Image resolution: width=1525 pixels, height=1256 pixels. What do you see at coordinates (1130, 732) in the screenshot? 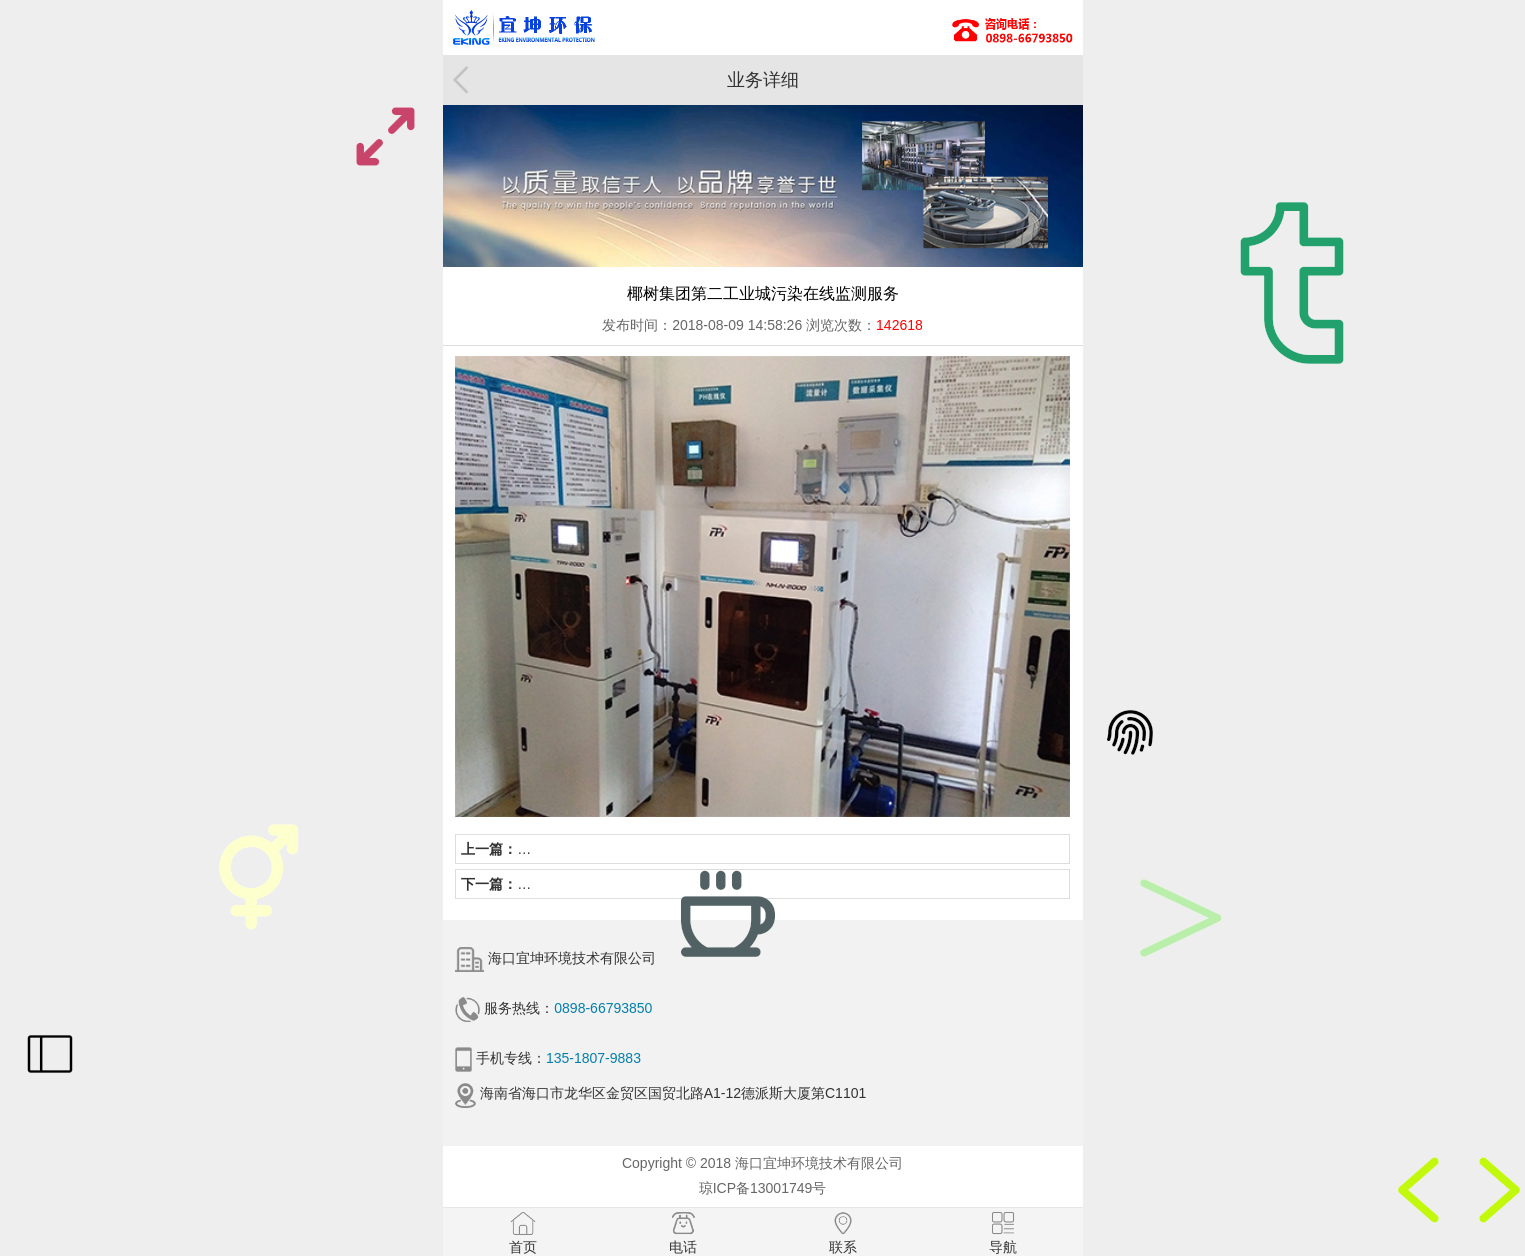
I see `authenticate with biometric fingerprint` at bounding box center [1130, 732].